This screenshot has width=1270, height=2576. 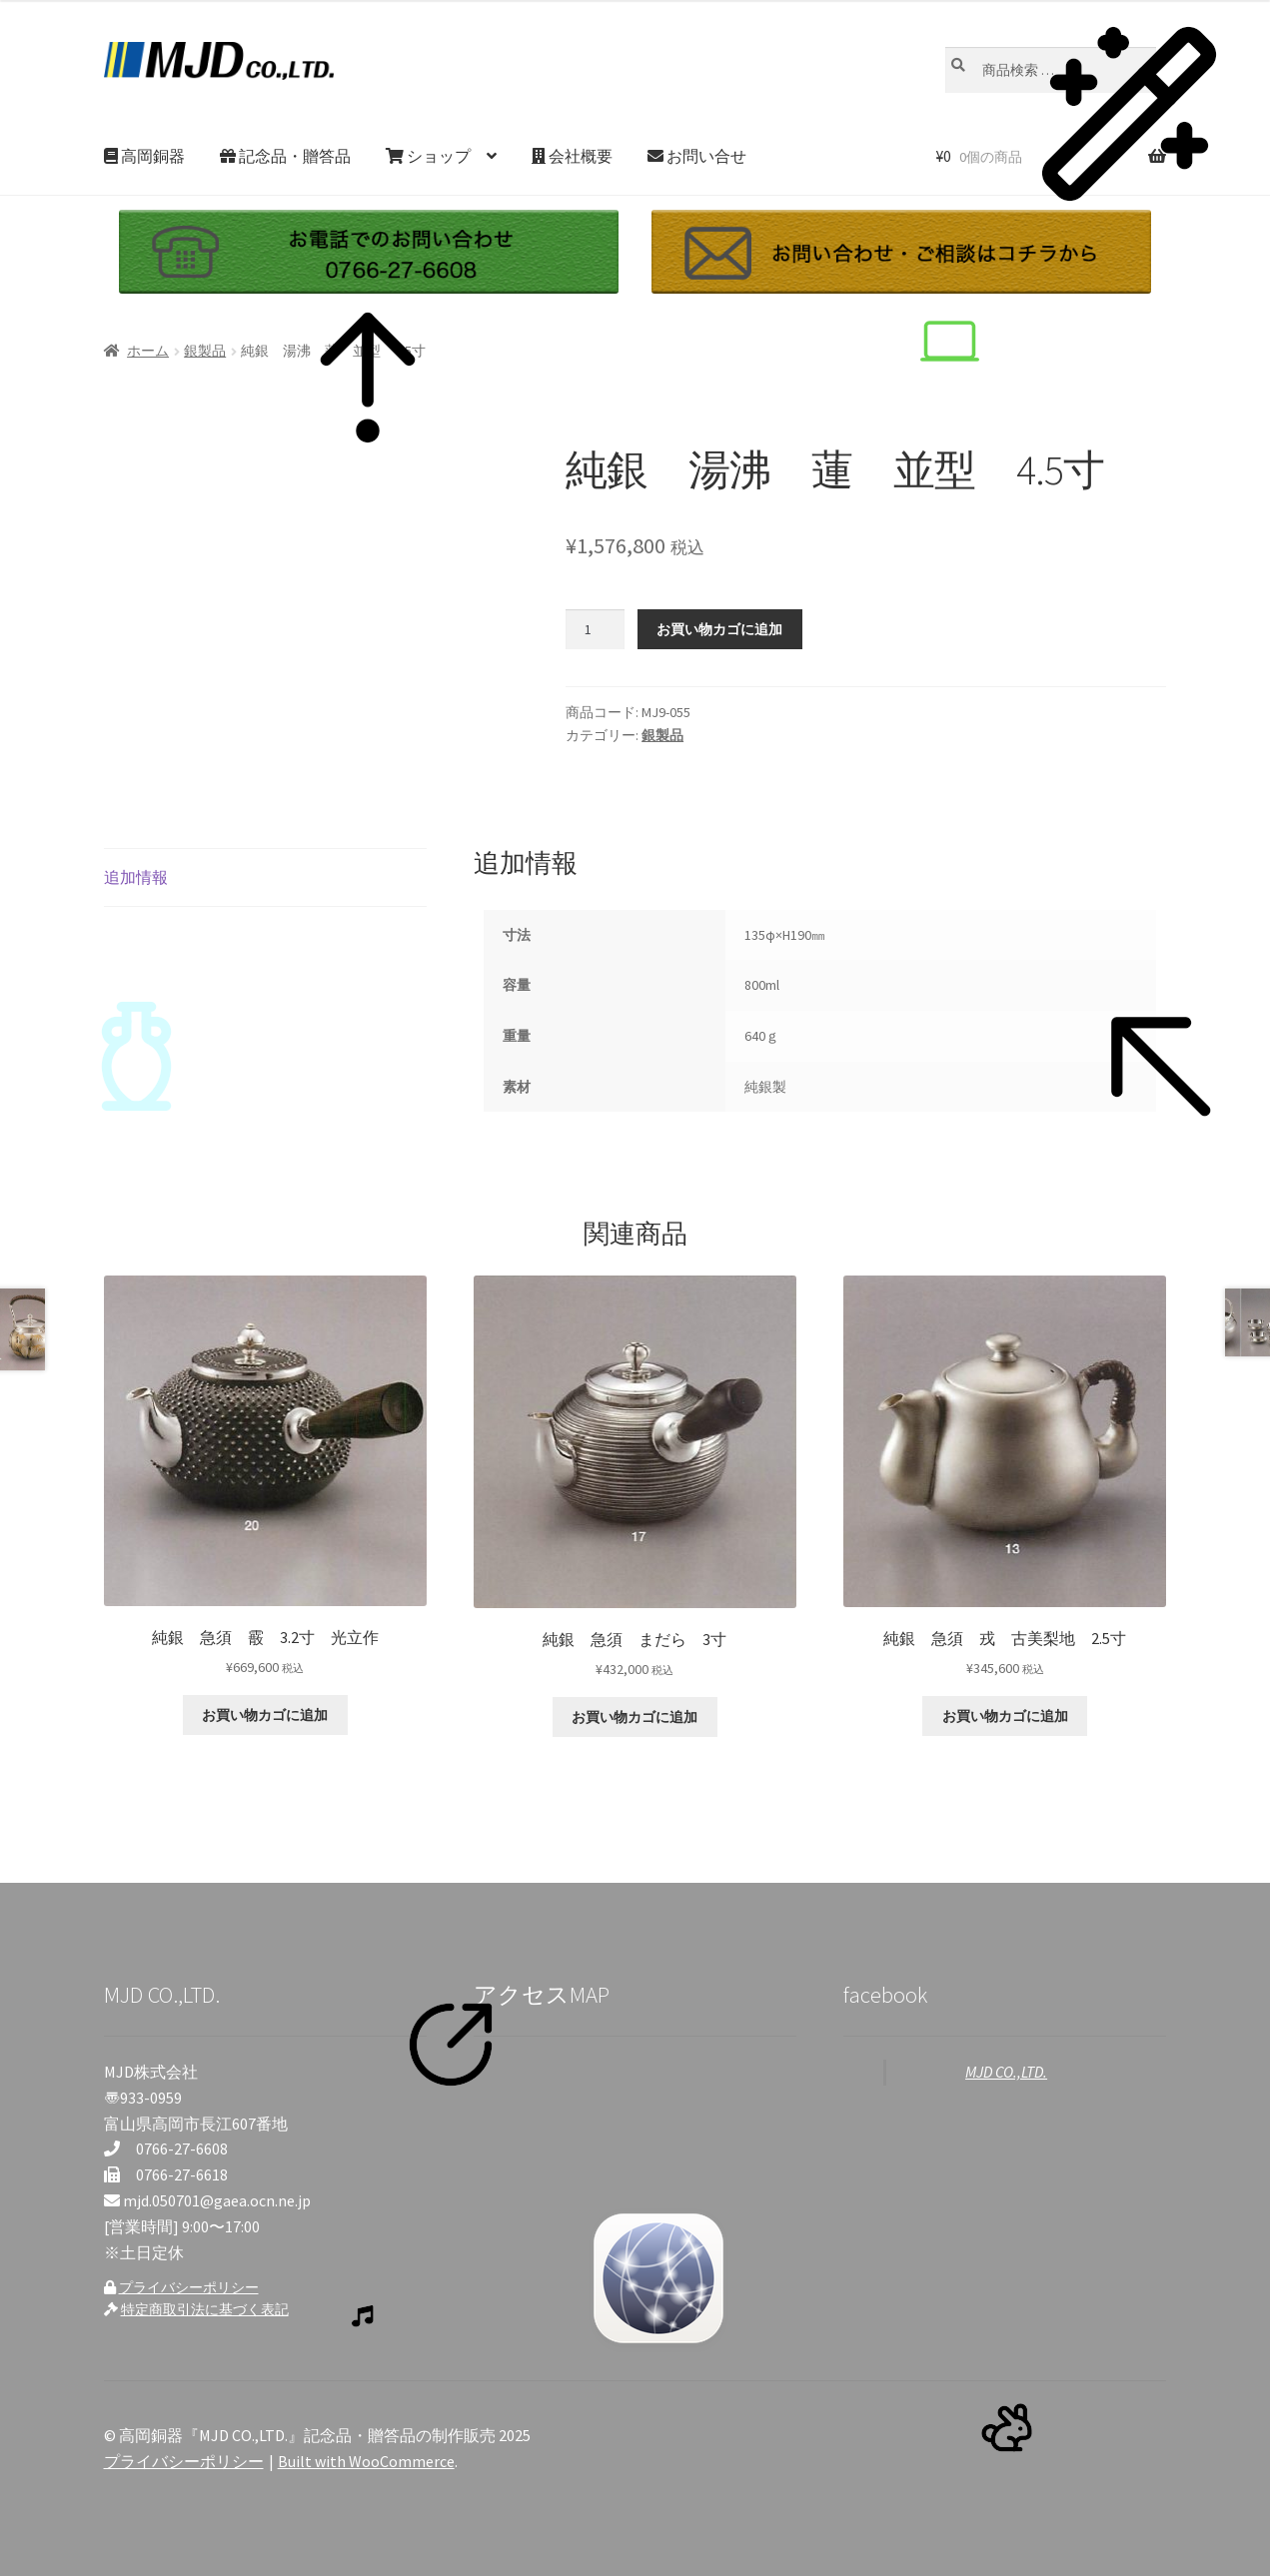 What do you see at coordinates (368, 378) in the screenshot?
I see `upload from current location` at bounding box center [368, 378].